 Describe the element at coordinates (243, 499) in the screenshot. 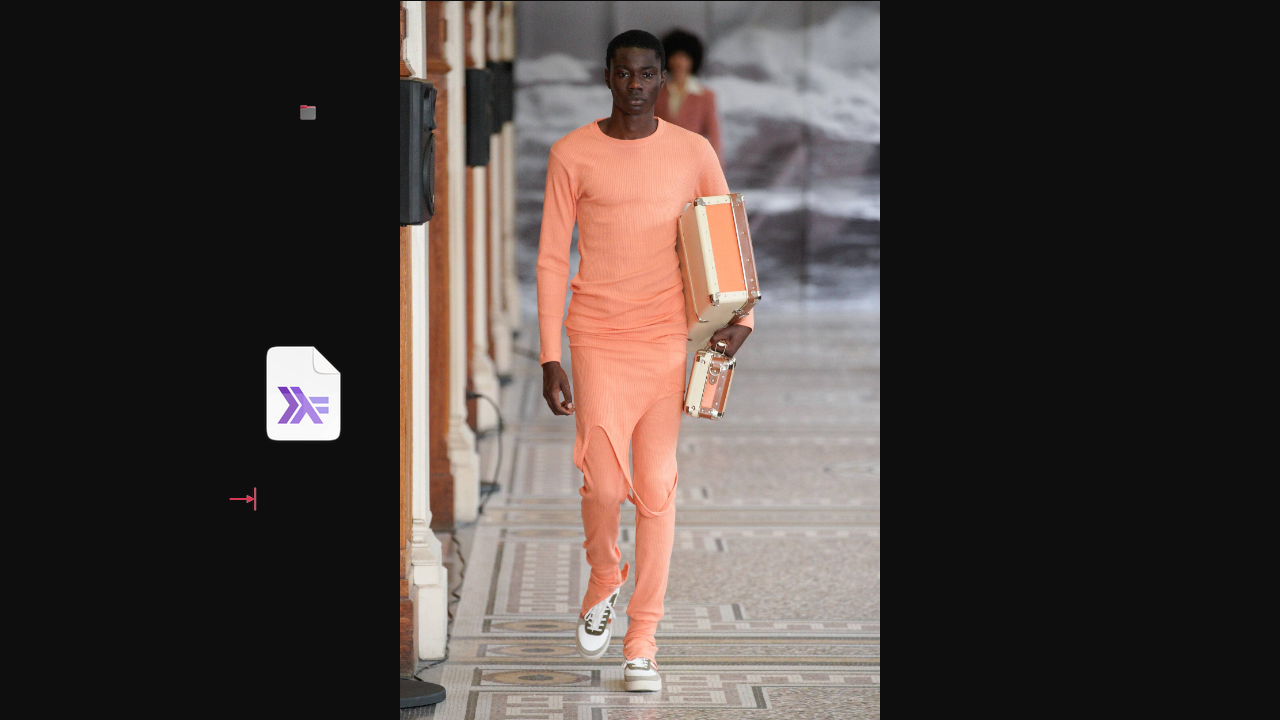

I see `skip to the last item in a list or queue` at that location.